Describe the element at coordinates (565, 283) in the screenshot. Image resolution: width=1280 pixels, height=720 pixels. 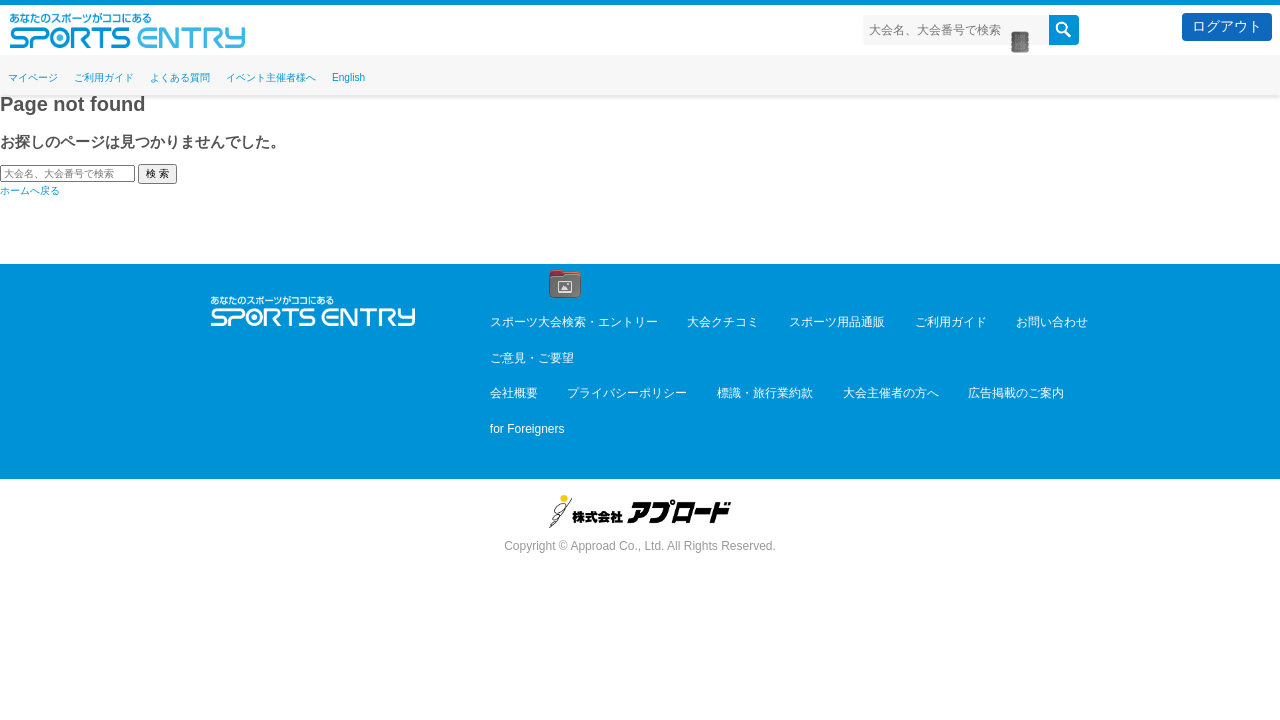
I see `open pictures folder` at that location.